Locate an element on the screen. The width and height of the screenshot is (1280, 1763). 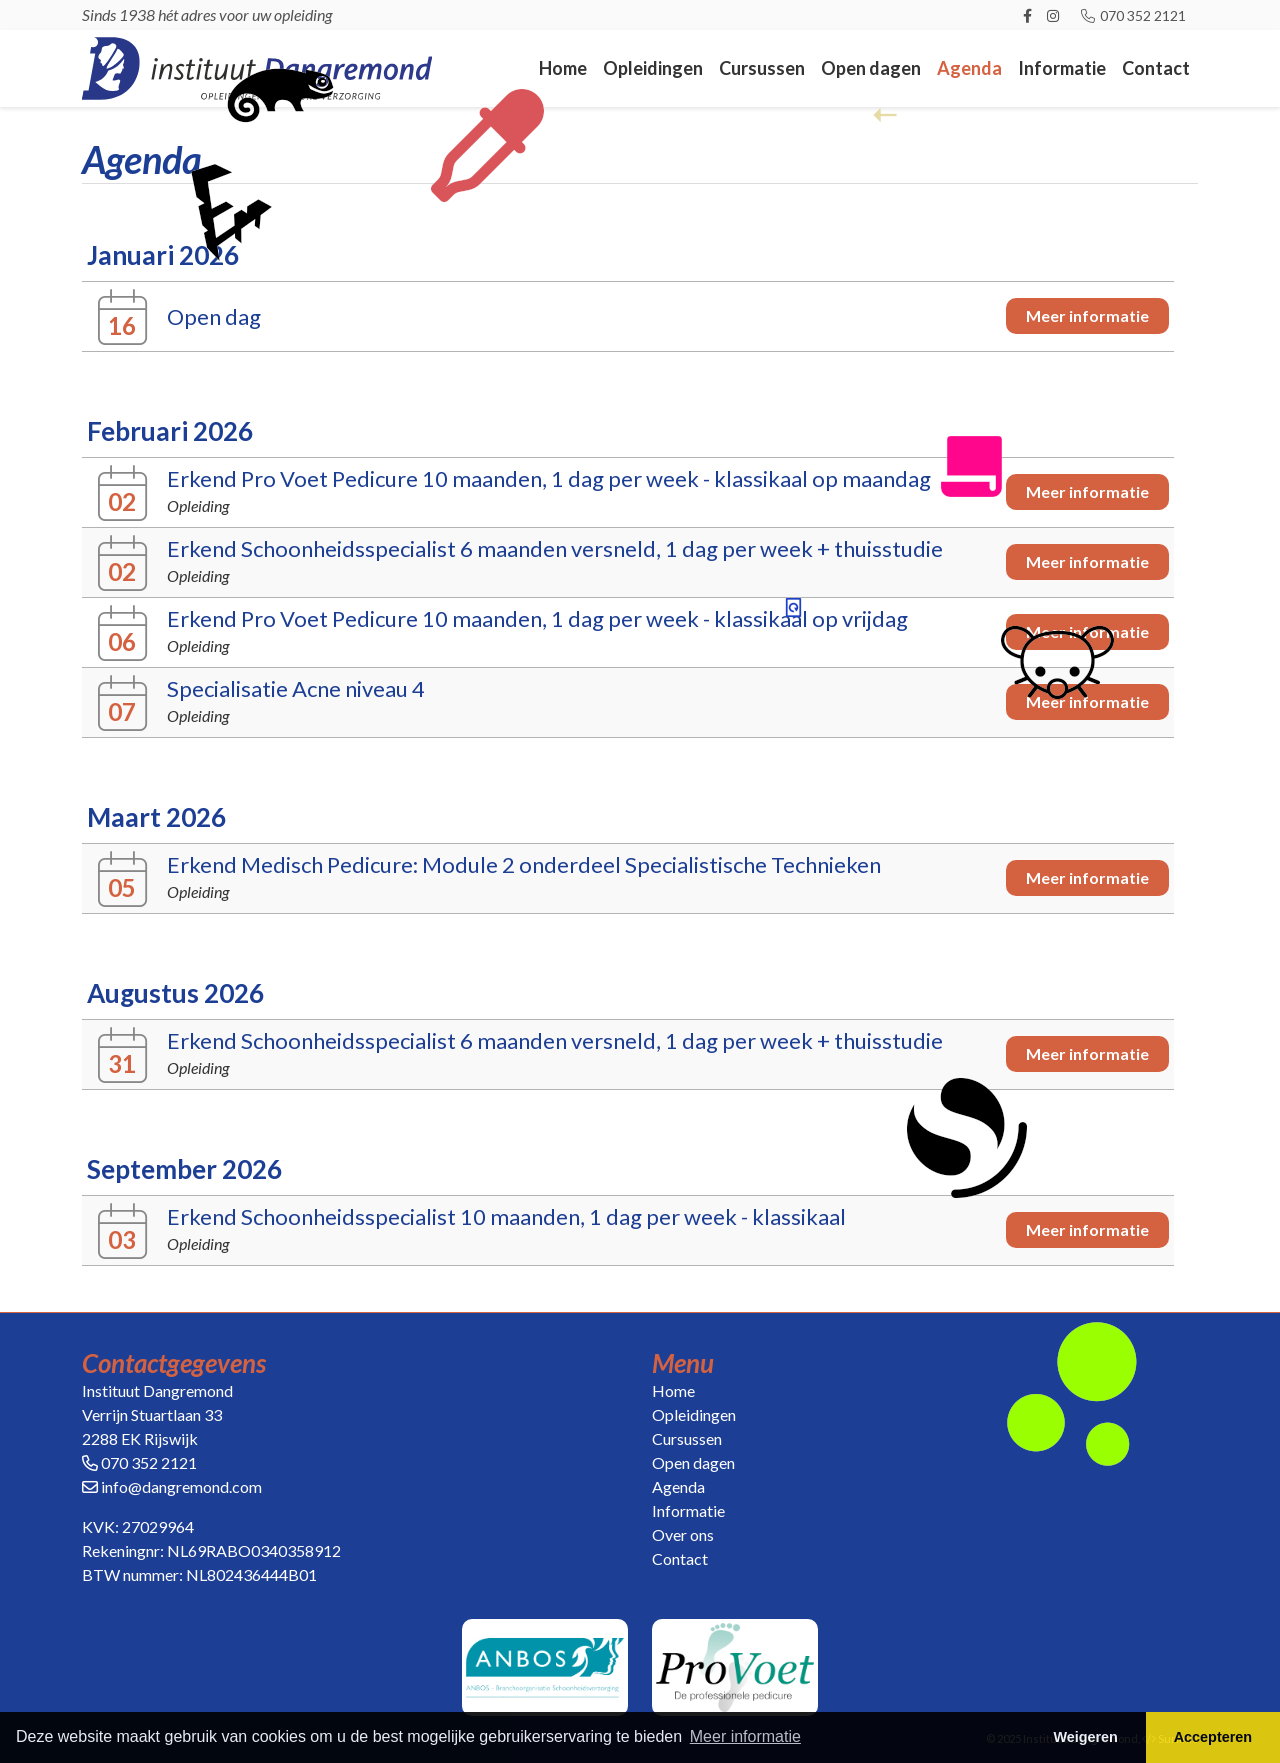
pick a color from the screen is located at coordinates (487, 146).